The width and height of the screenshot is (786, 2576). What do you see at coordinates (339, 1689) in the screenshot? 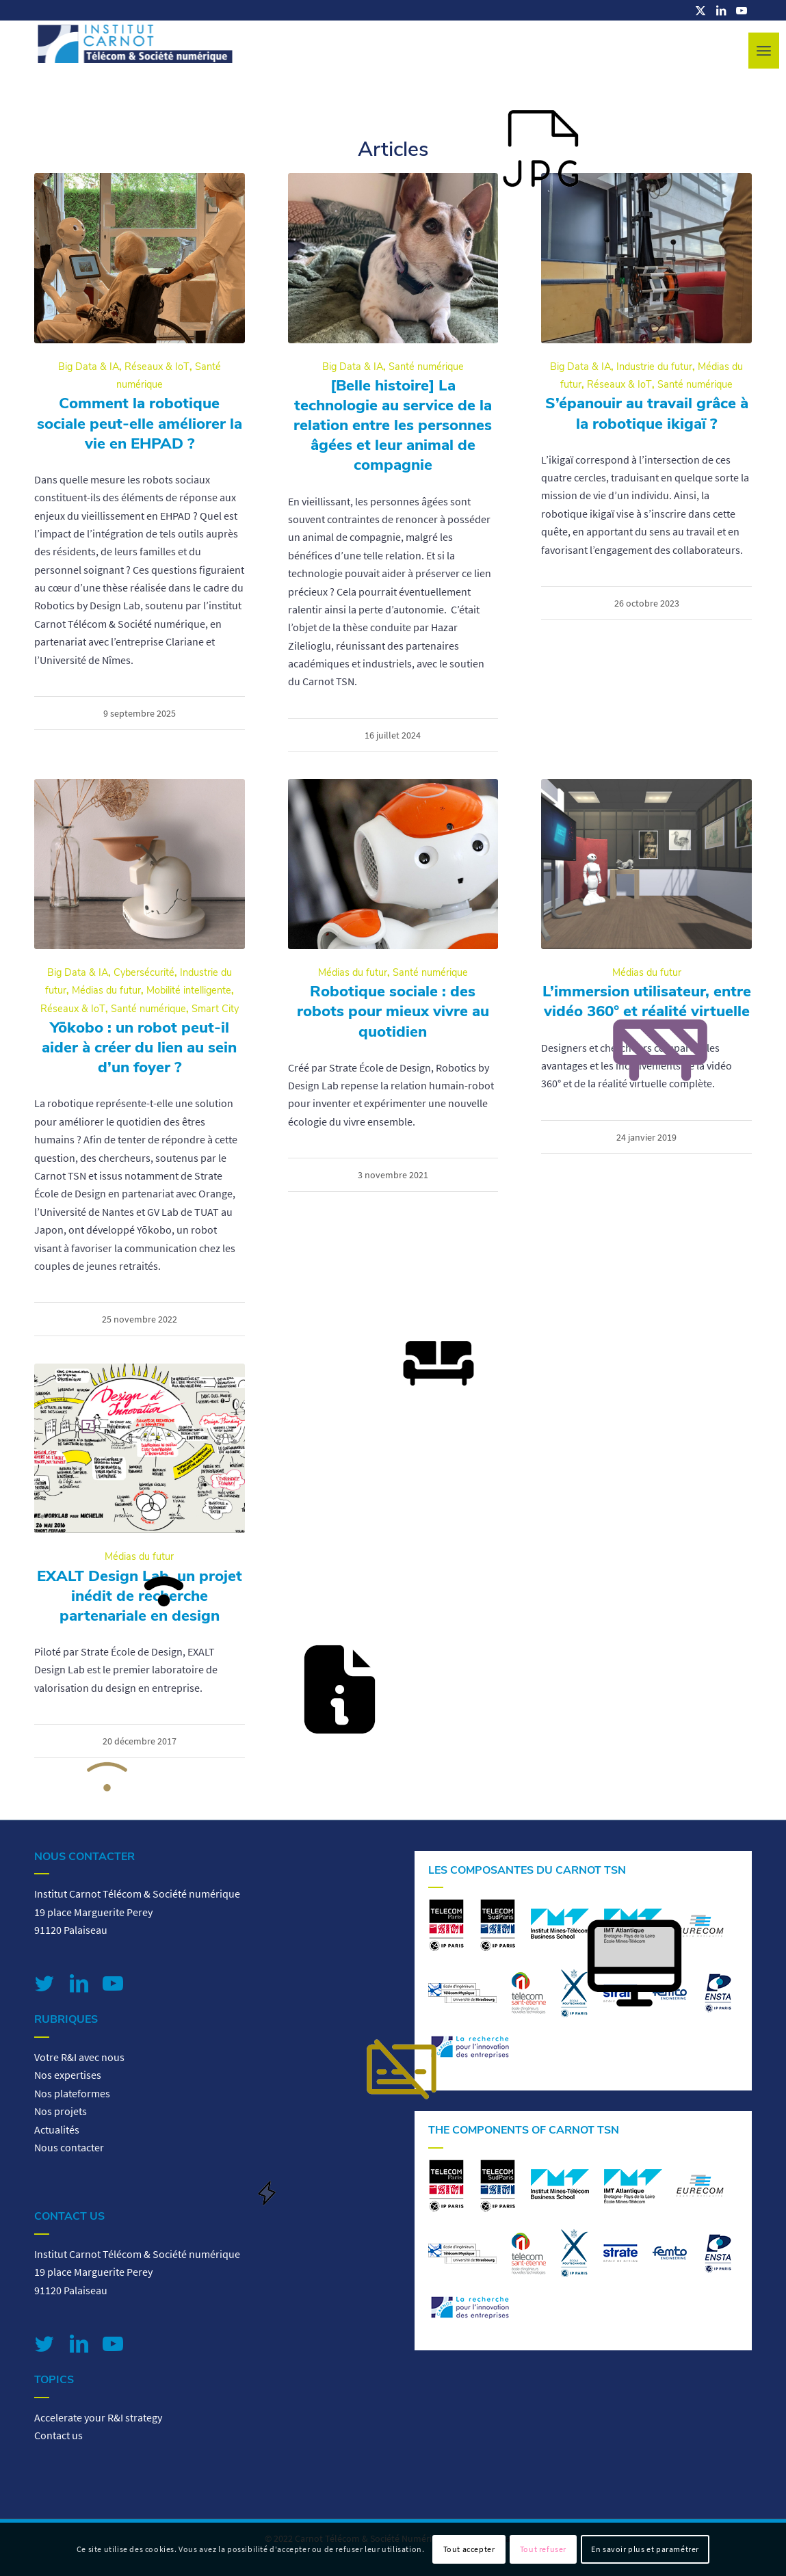
I see `view file details or properties` at bounding box center [339, 1689].